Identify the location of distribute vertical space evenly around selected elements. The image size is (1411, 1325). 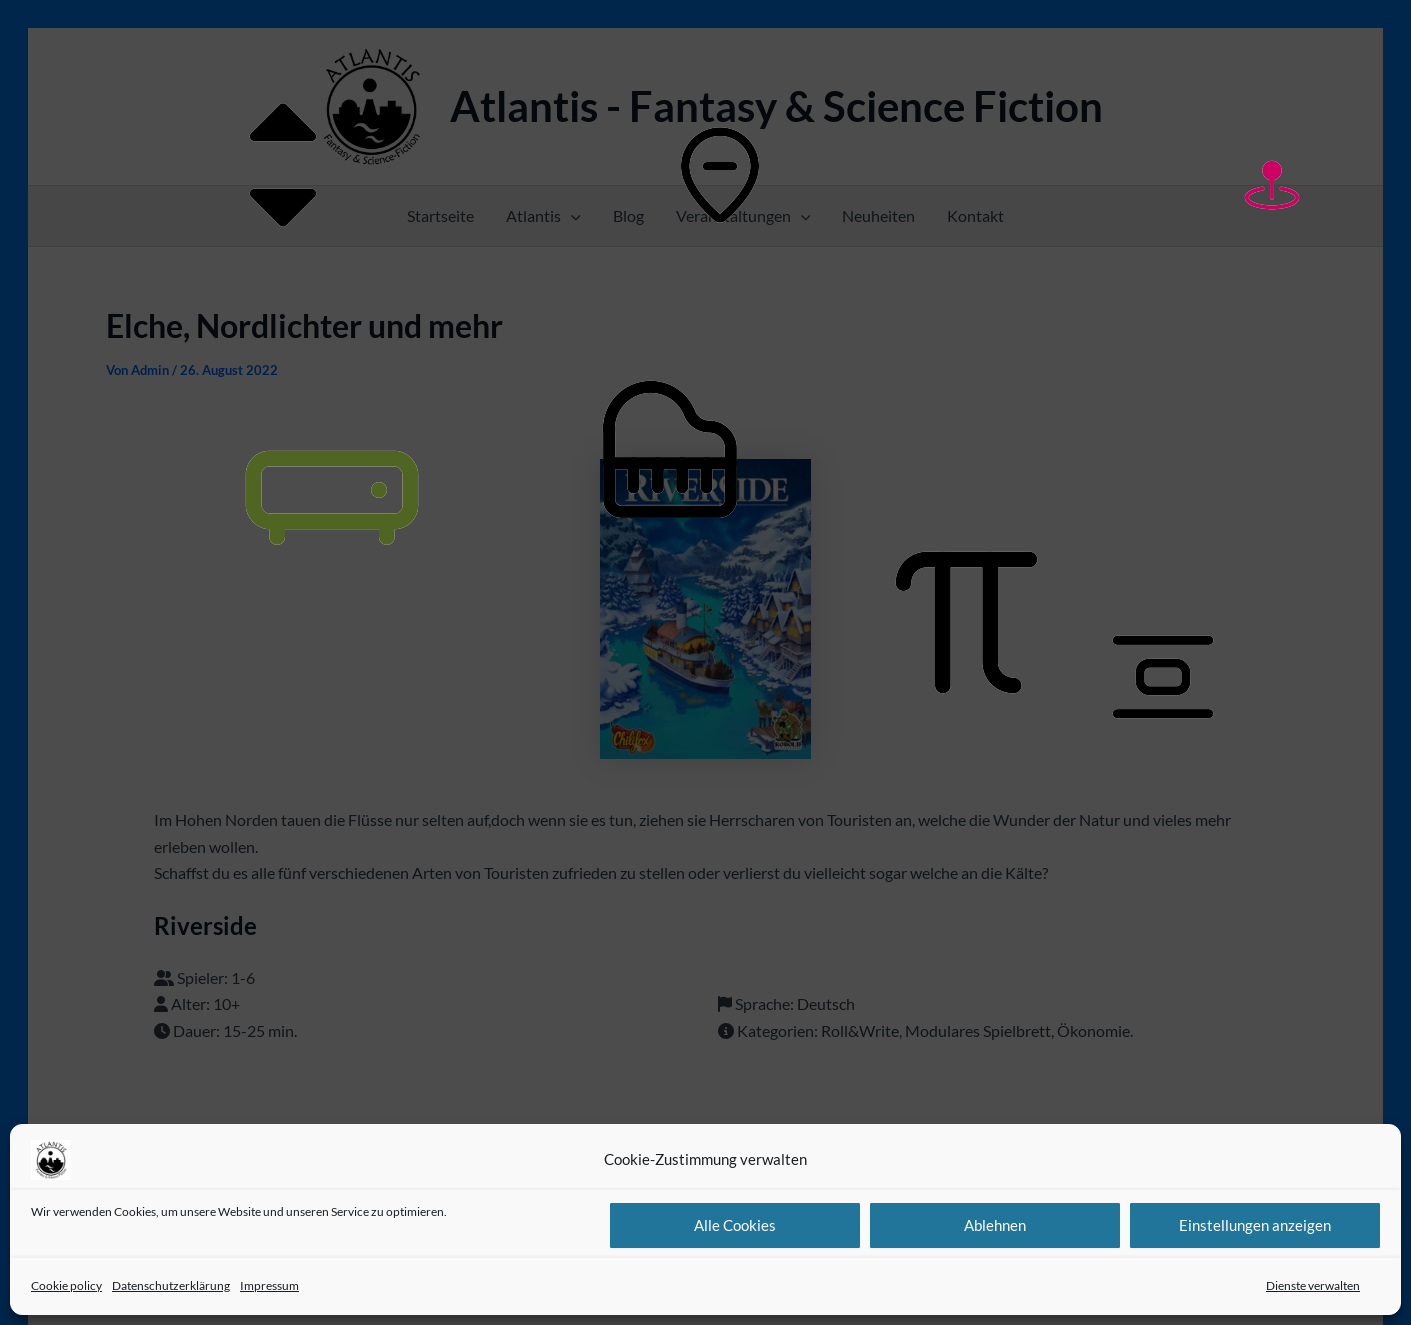
(1163, 677).